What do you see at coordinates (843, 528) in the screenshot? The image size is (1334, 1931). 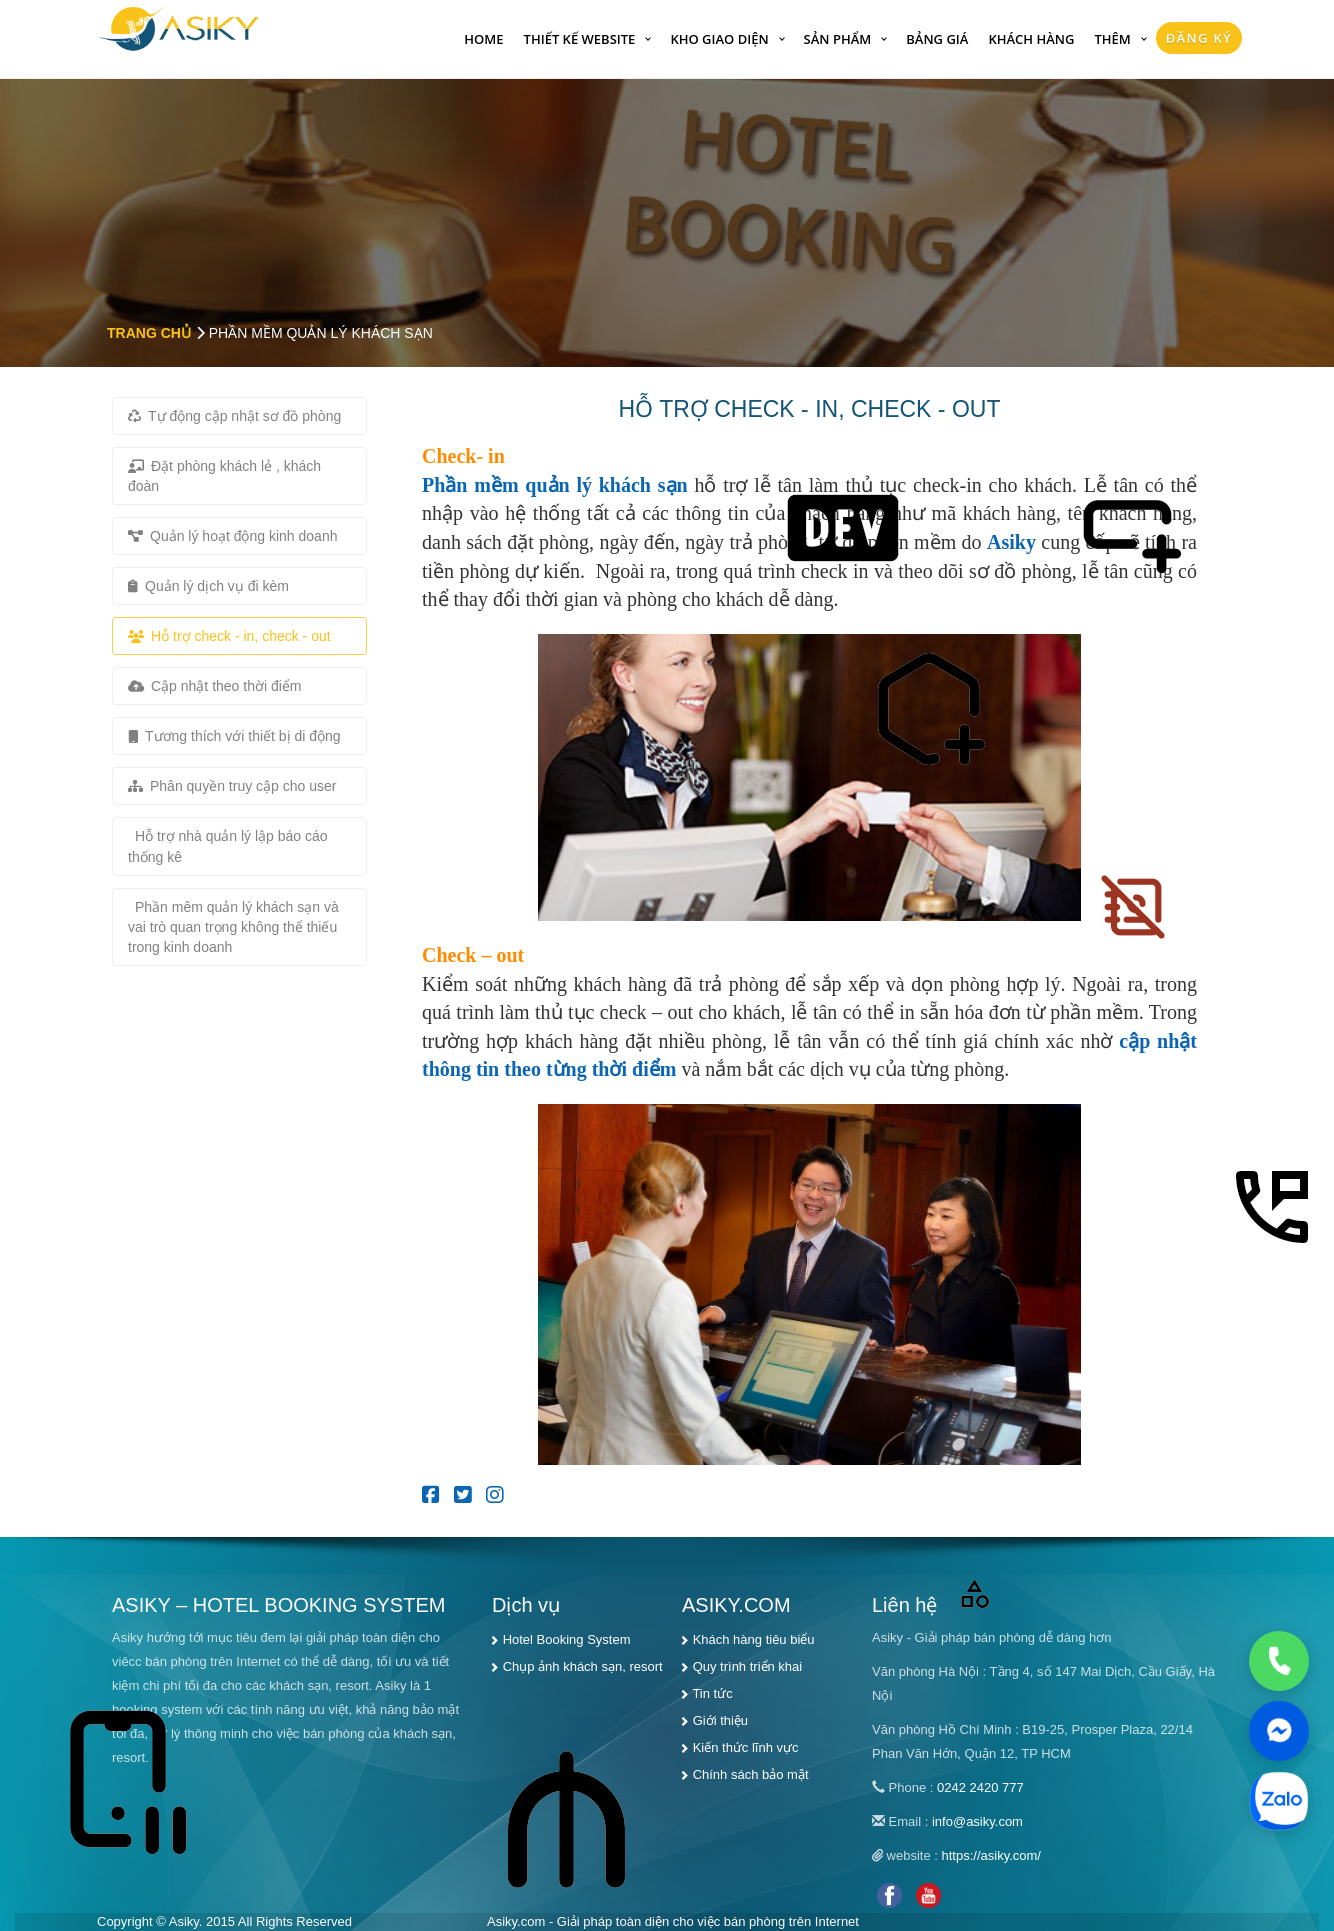 I see `link to dev.to developer community profile` at bounding box center [843, 528].